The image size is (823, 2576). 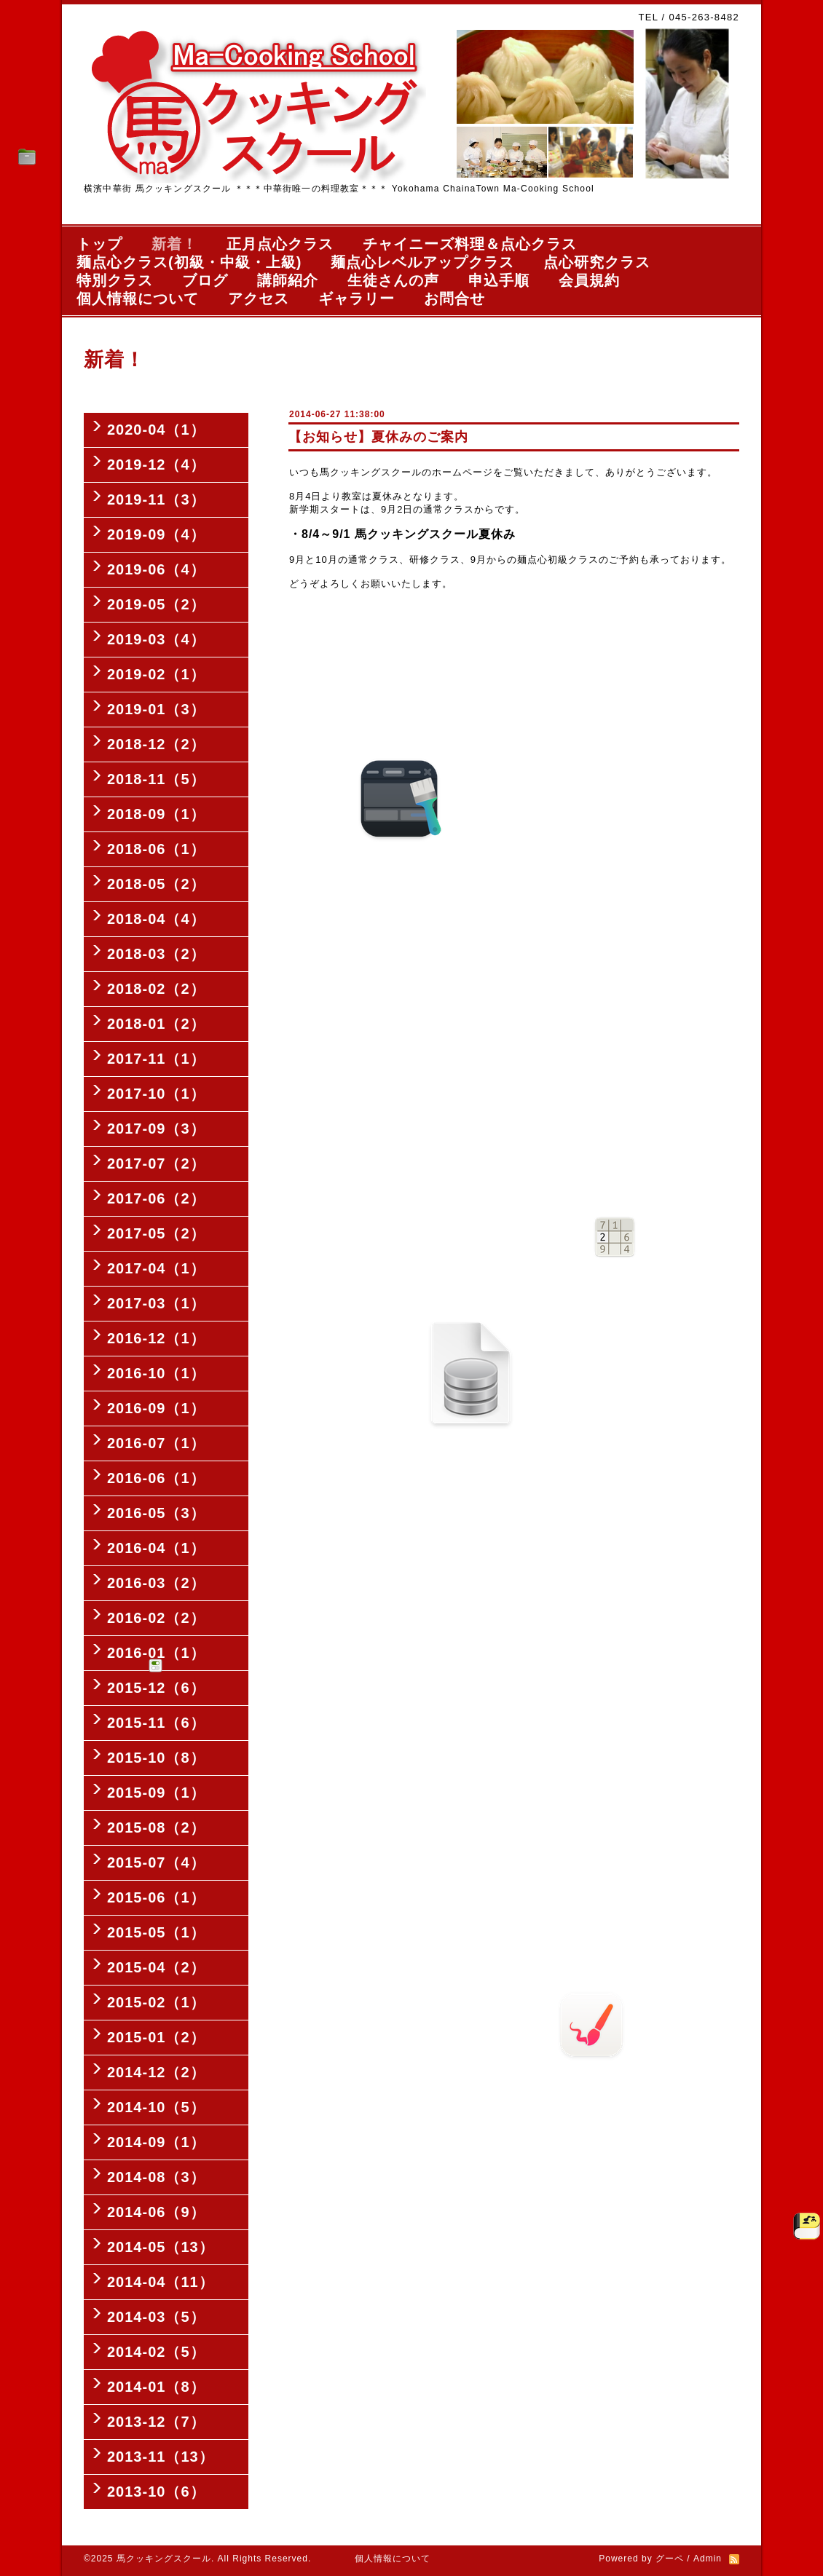 What do you see at coordinates (615, 1237) in the screenshot?
I see `launch the sudoku puzzle game` at bounding box center [615, 1237].